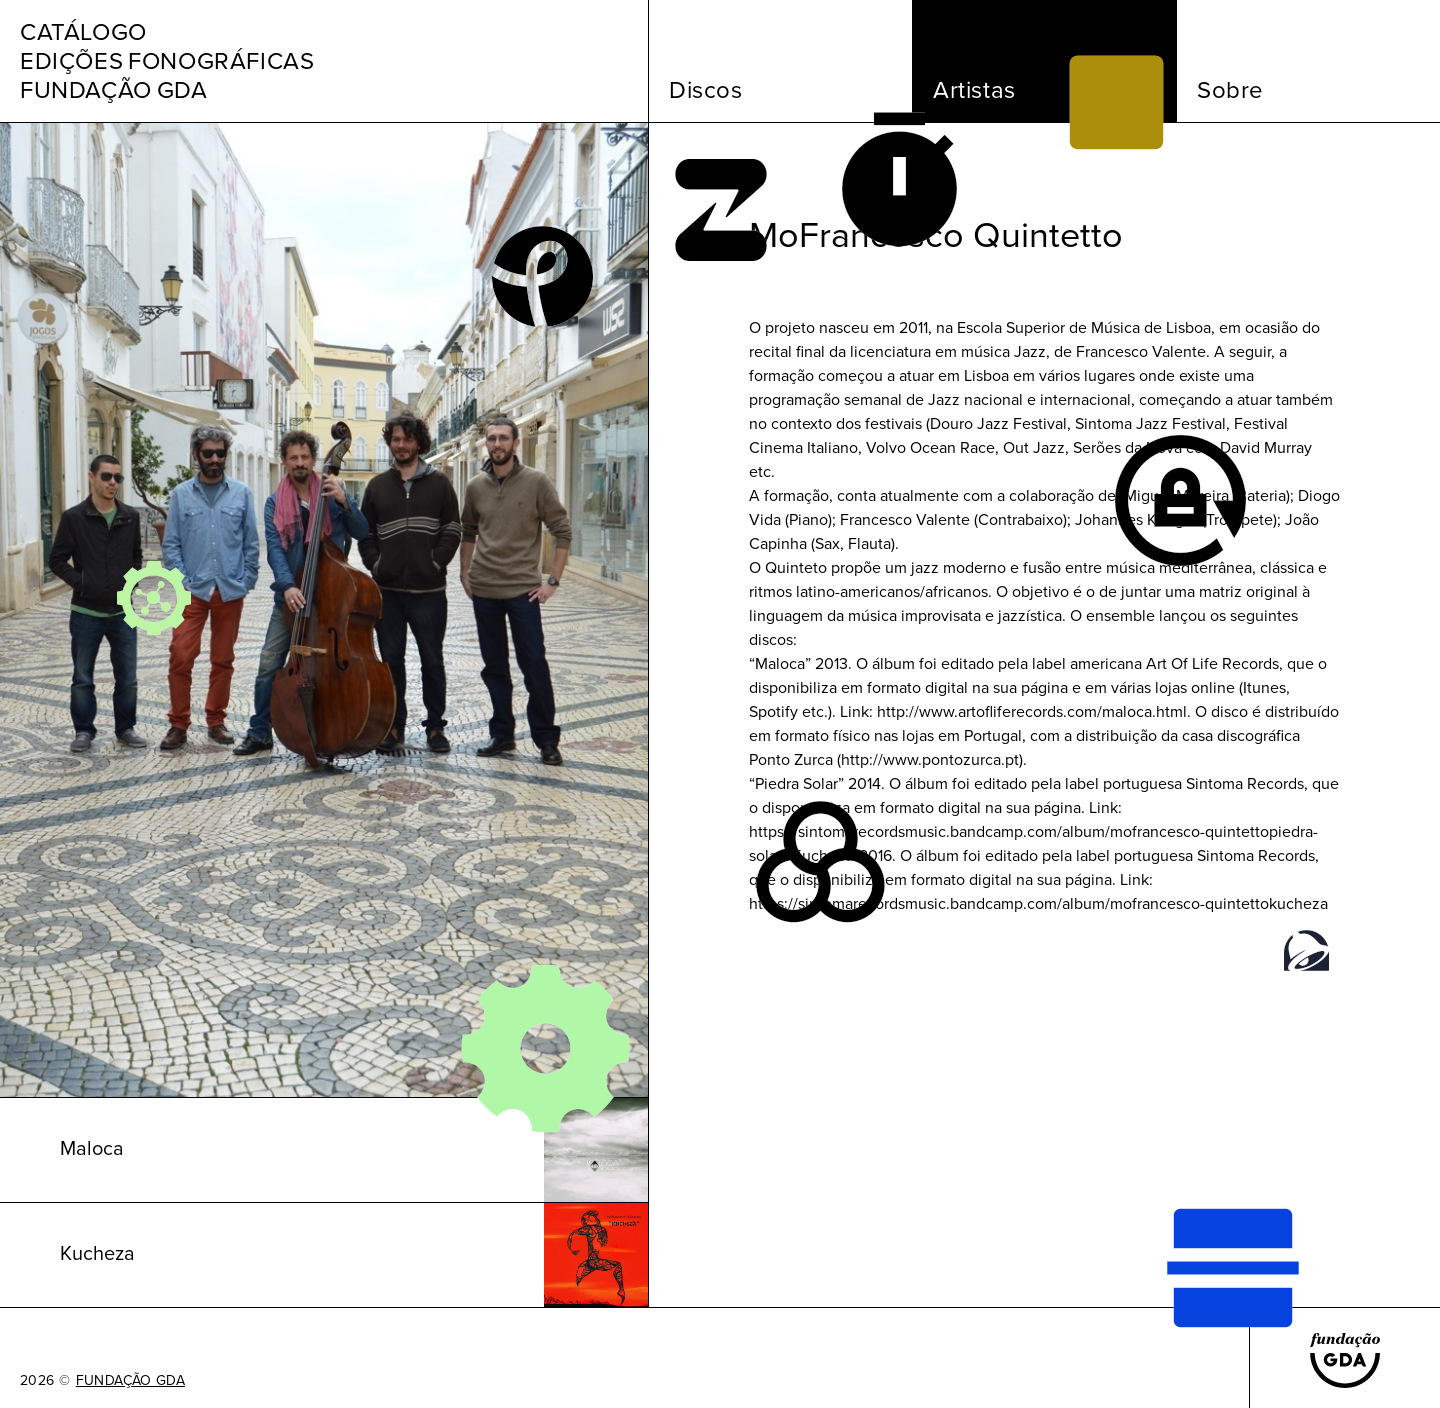 The image size is (1440, 1408). I want to click on open the Taco Bell app, so click(1306, 950).